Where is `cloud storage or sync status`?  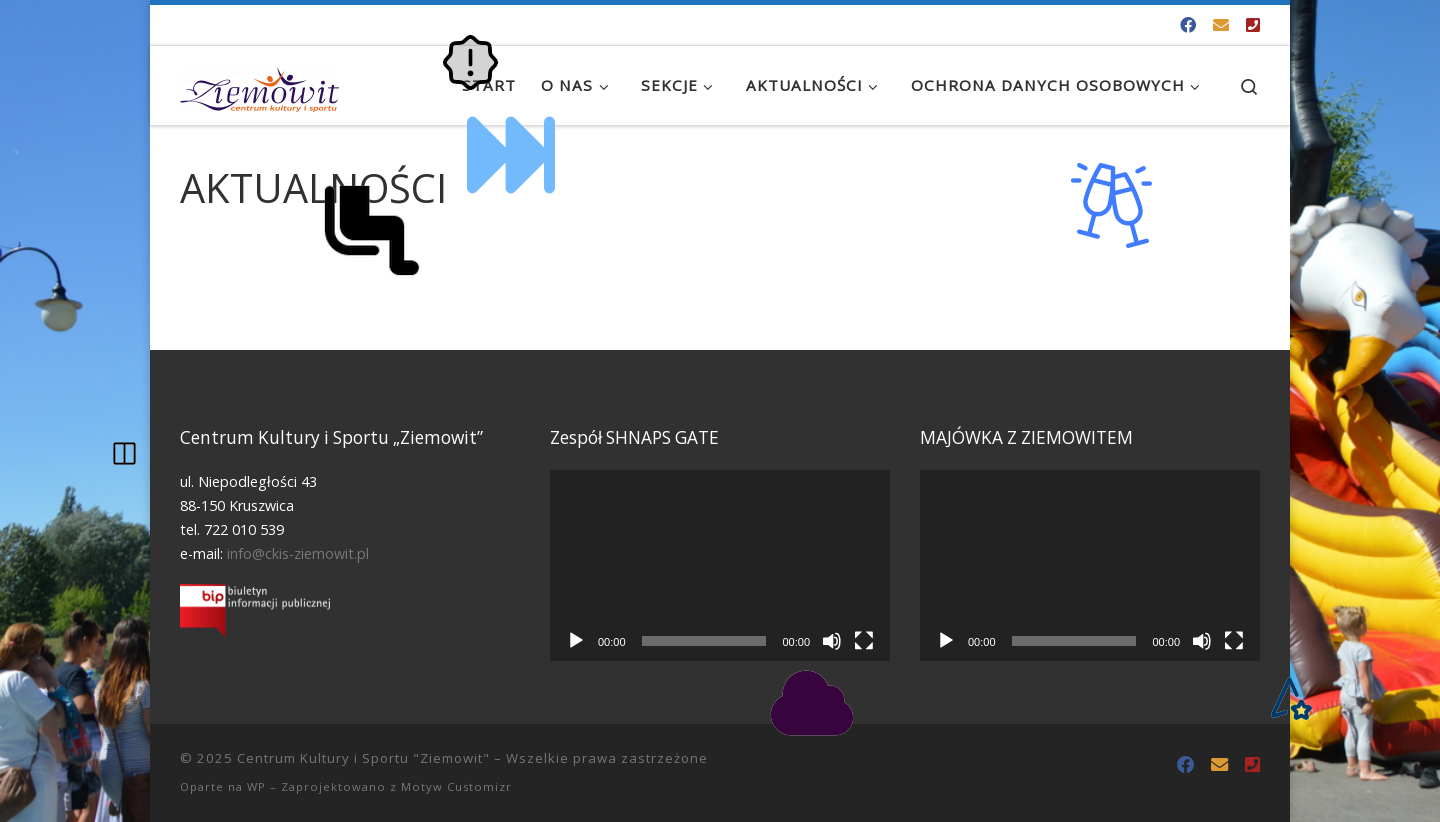 cloud storage or sync status is located at coordinates (812, 703).